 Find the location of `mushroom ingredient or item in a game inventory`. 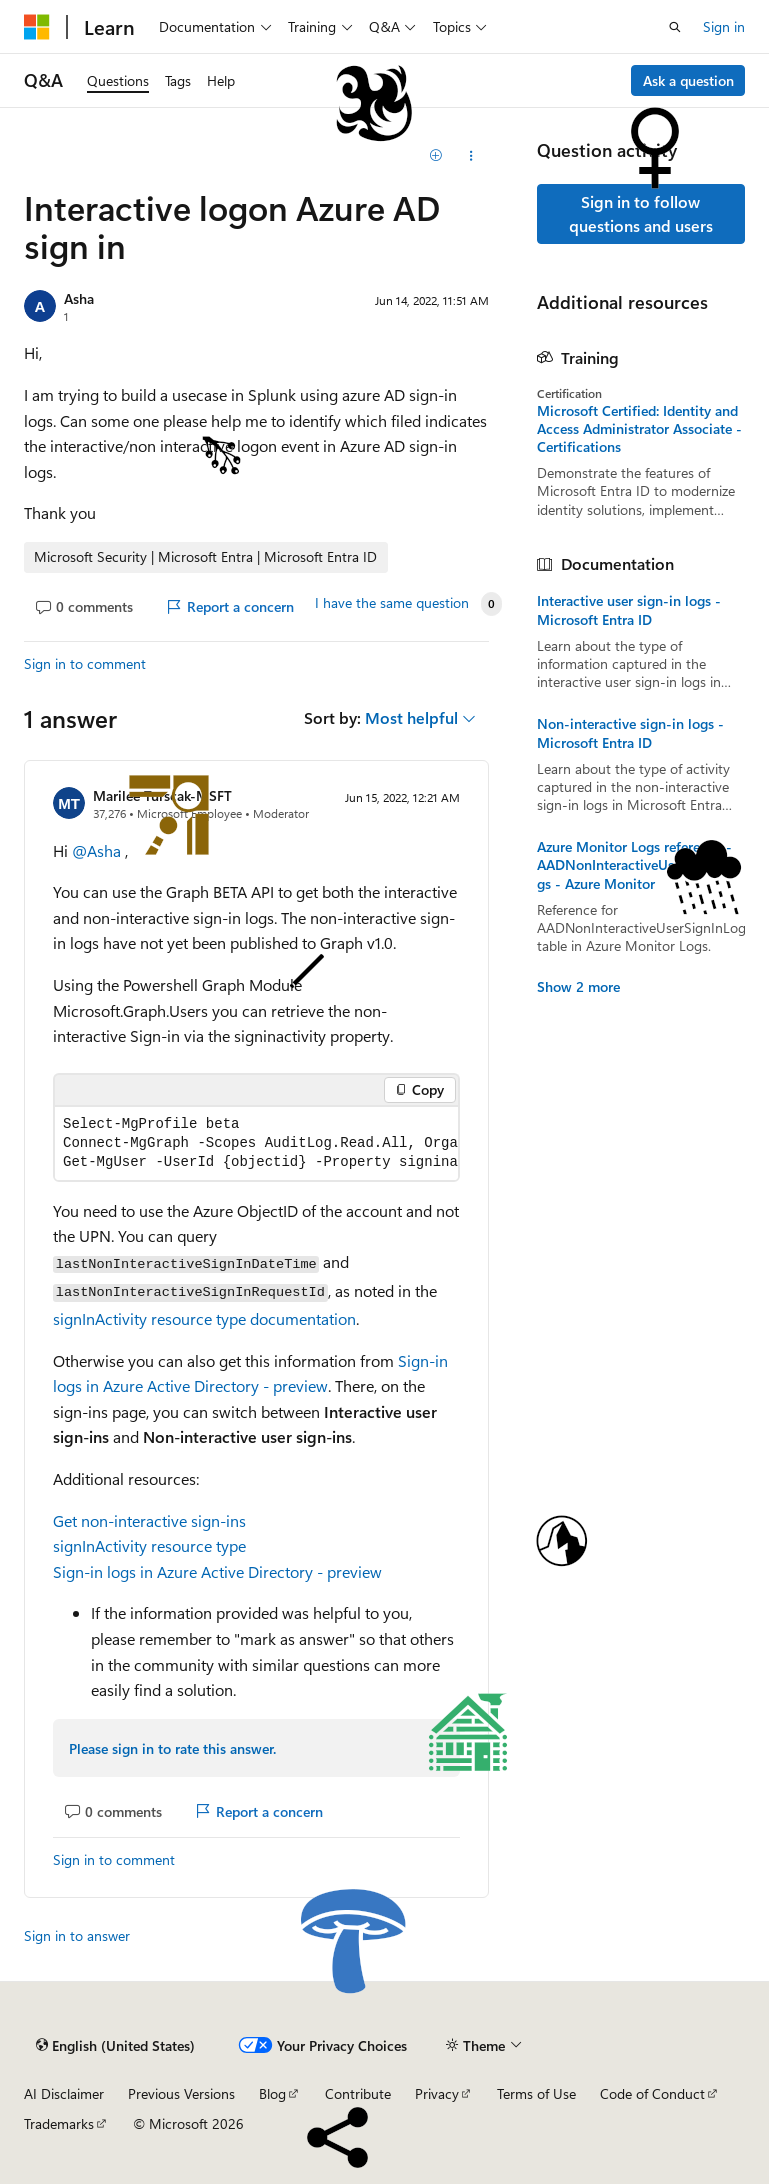

mushroom ingredient or item in a game inventory is located at coordinates (353, 1940).